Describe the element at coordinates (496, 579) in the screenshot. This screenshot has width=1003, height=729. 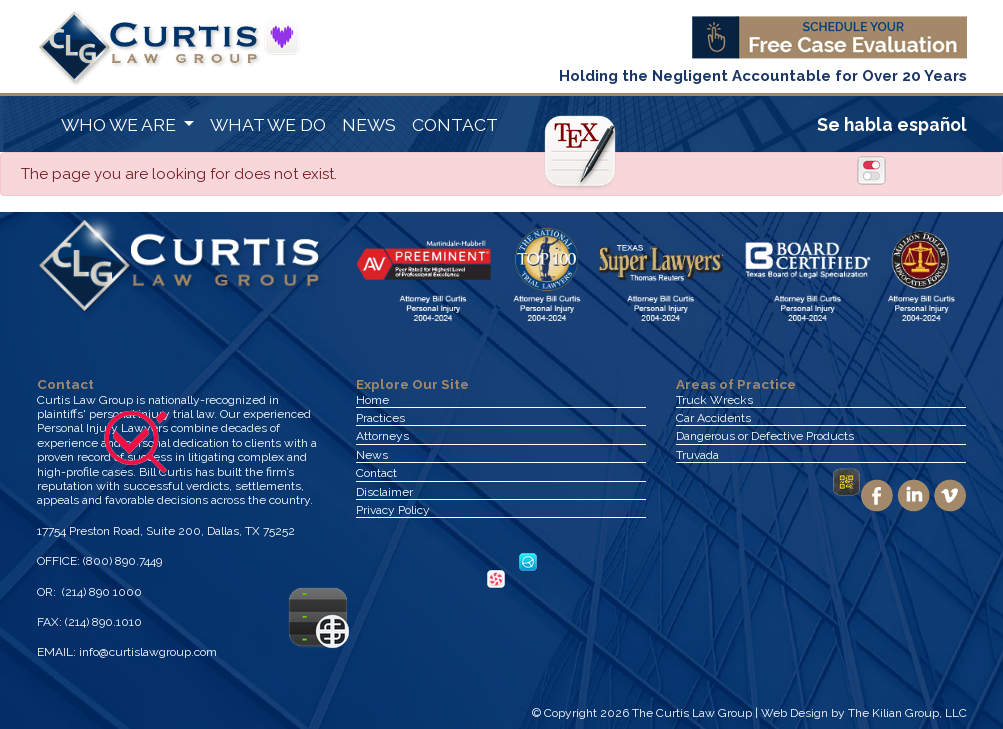
I see `open lollypop music player` at that location.